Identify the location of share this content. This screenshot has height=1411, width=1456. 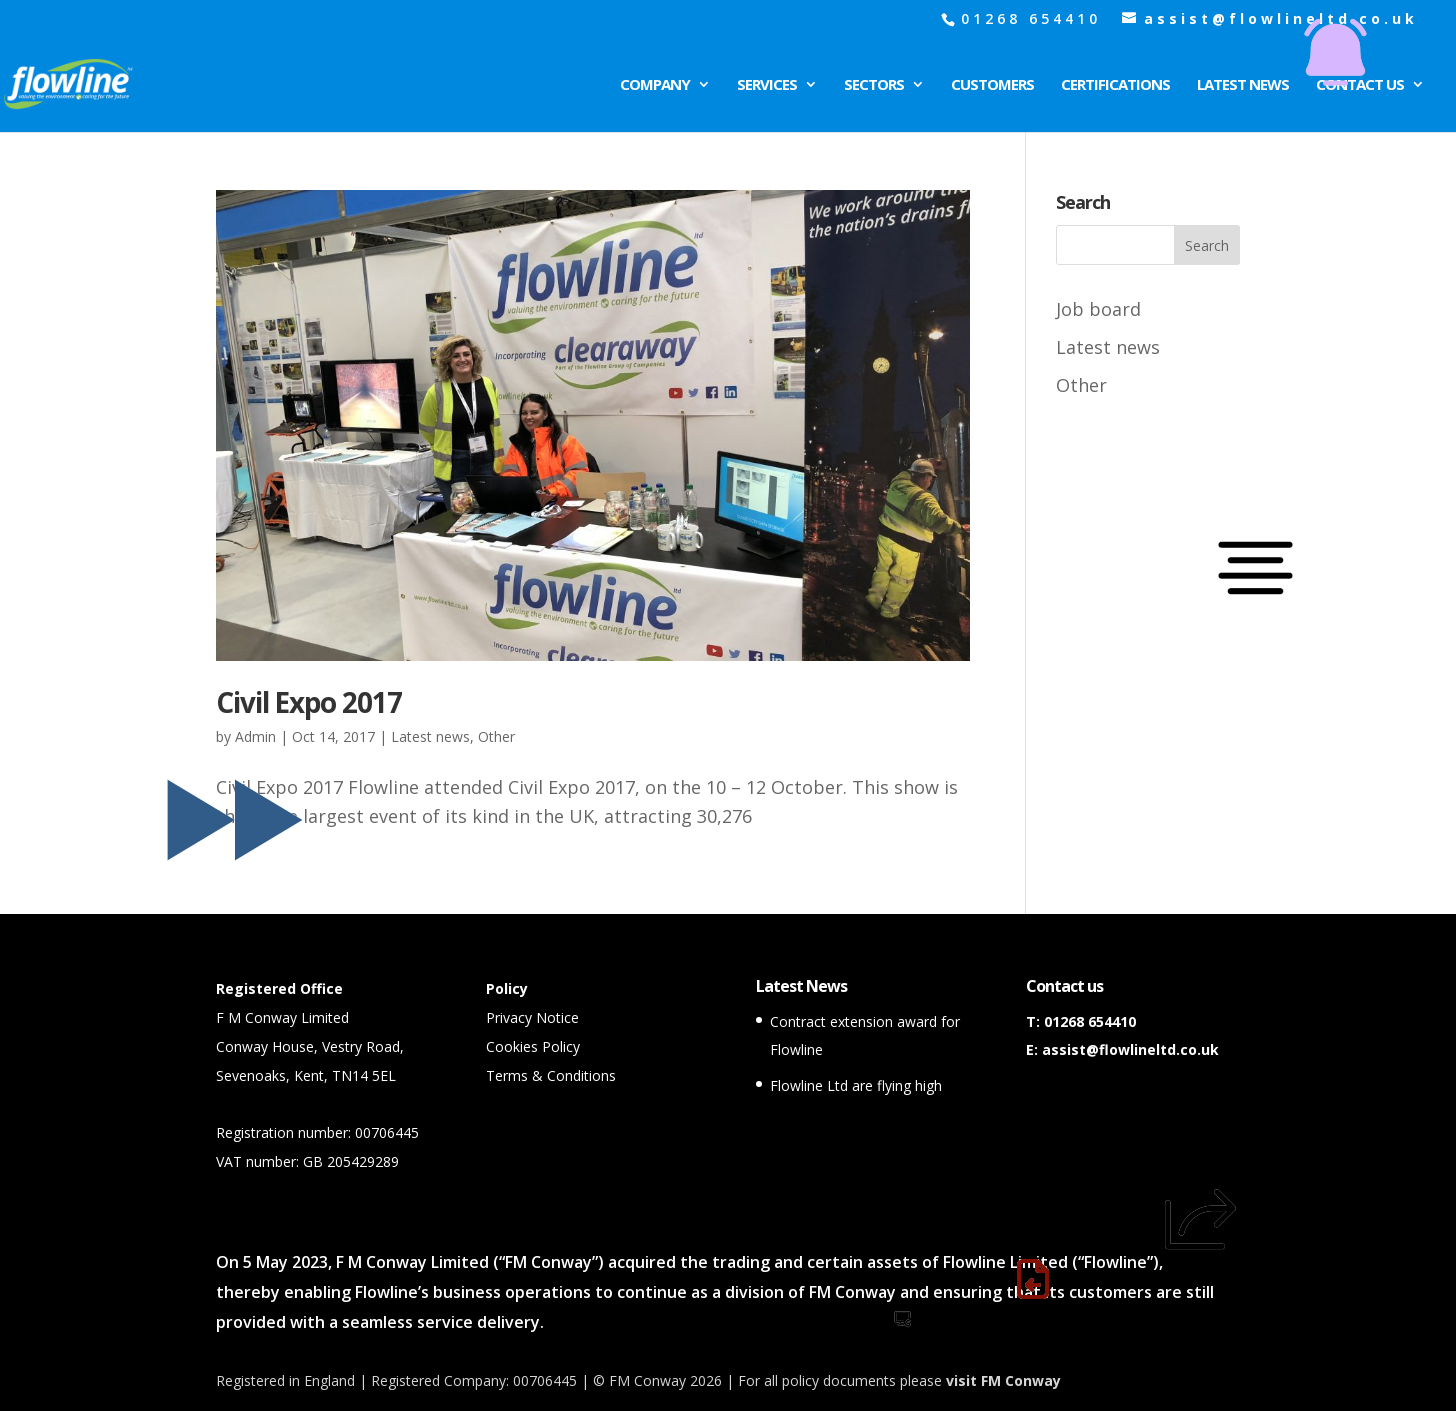
(1200, 1216).